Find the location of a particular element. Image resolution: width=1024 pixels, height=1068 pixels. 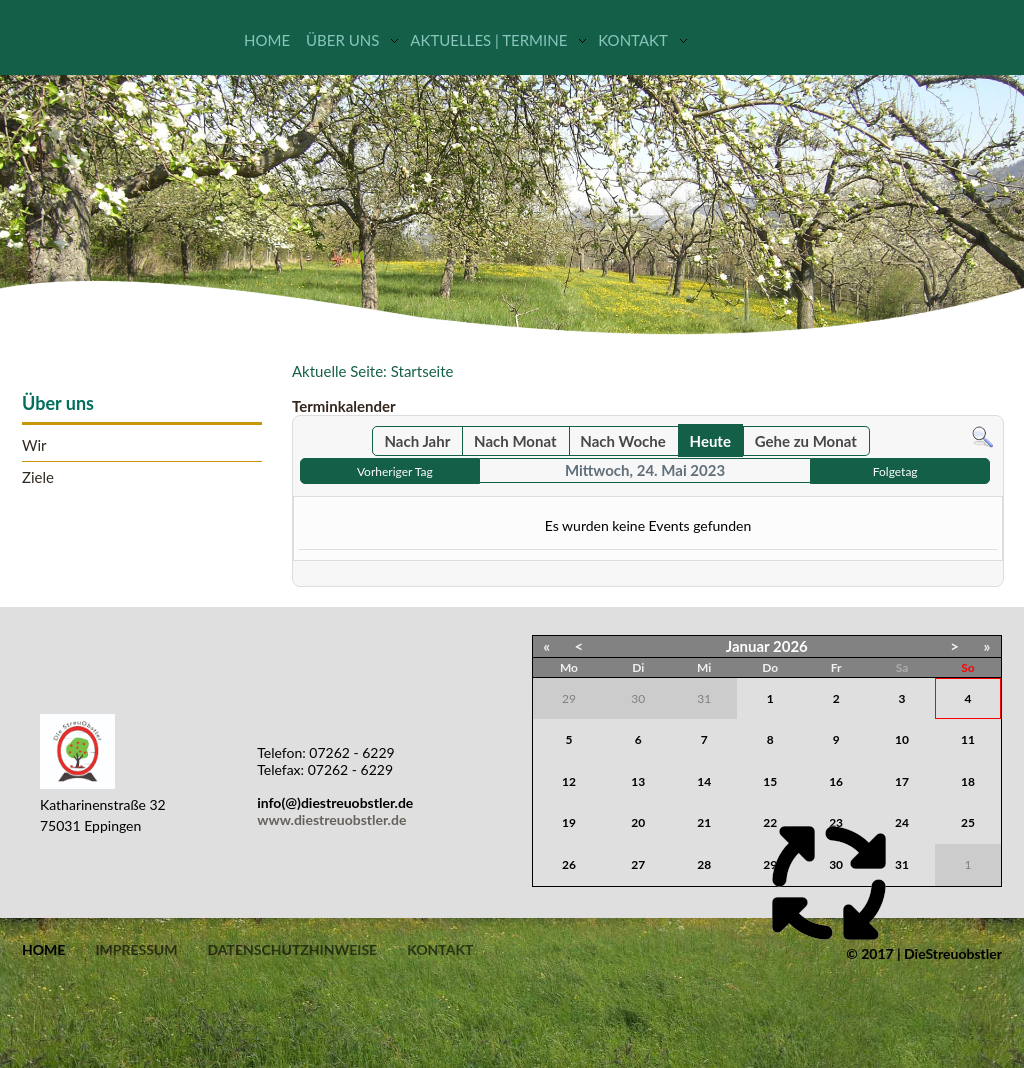

refresh or reload content is located at coordinates (829, 883).